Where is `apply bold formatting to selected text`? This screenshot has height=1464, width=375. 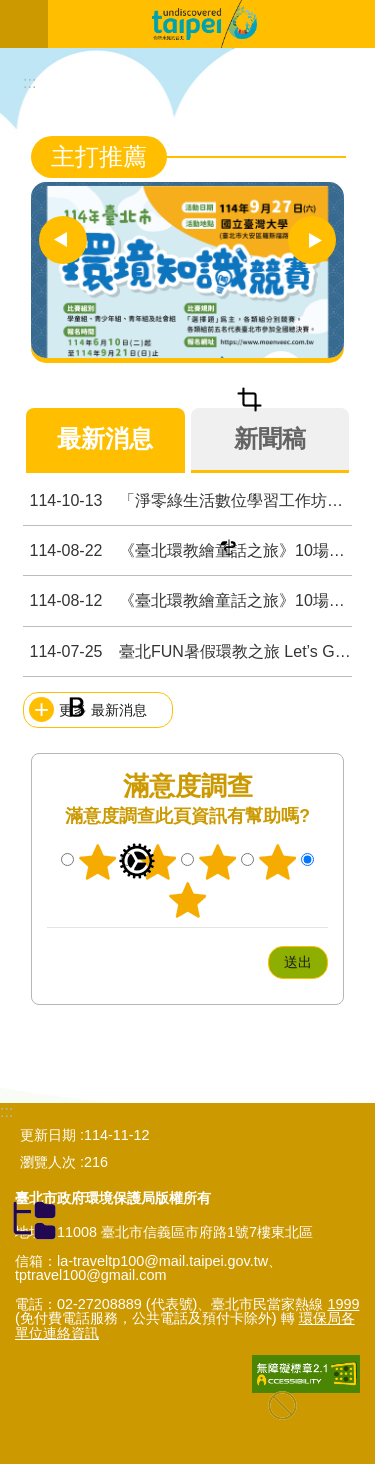
apply bold formatting to selected text is located at coordinates (77, 707).